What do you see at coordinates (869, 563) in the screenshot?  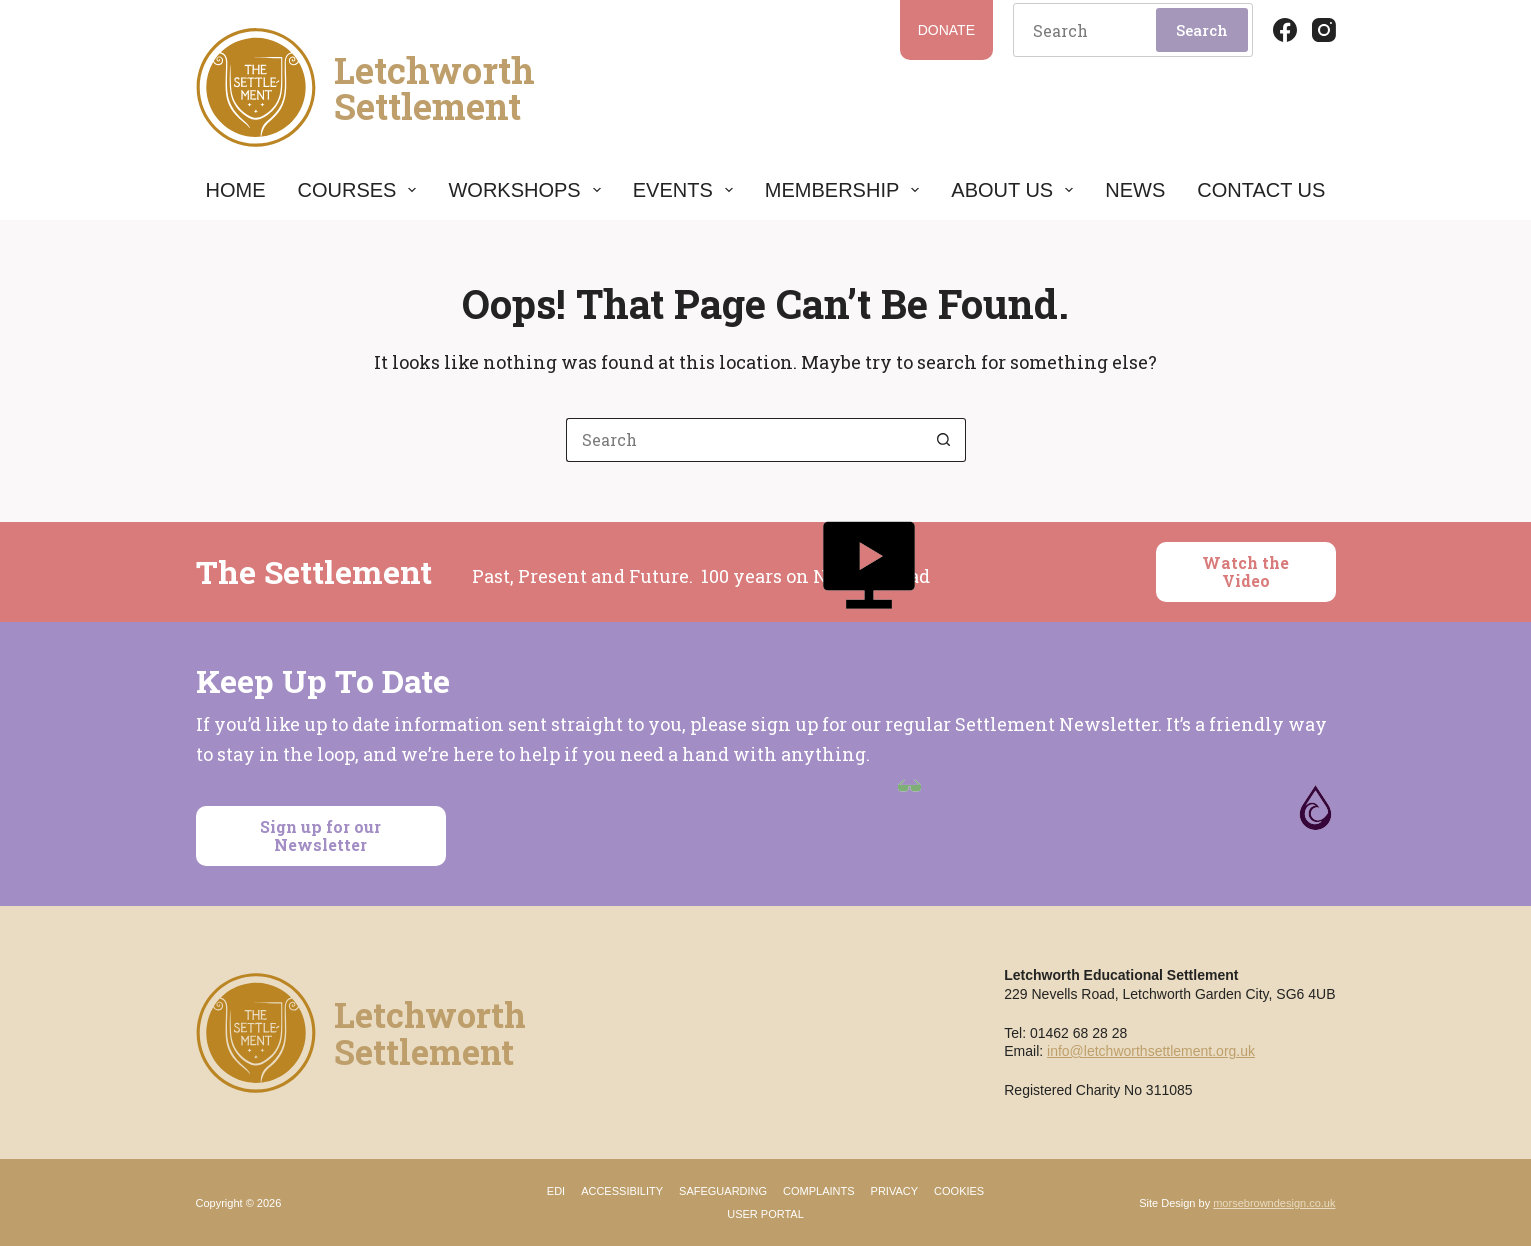 I see `start a presentation slideshow` at bounding box center [869, 563].